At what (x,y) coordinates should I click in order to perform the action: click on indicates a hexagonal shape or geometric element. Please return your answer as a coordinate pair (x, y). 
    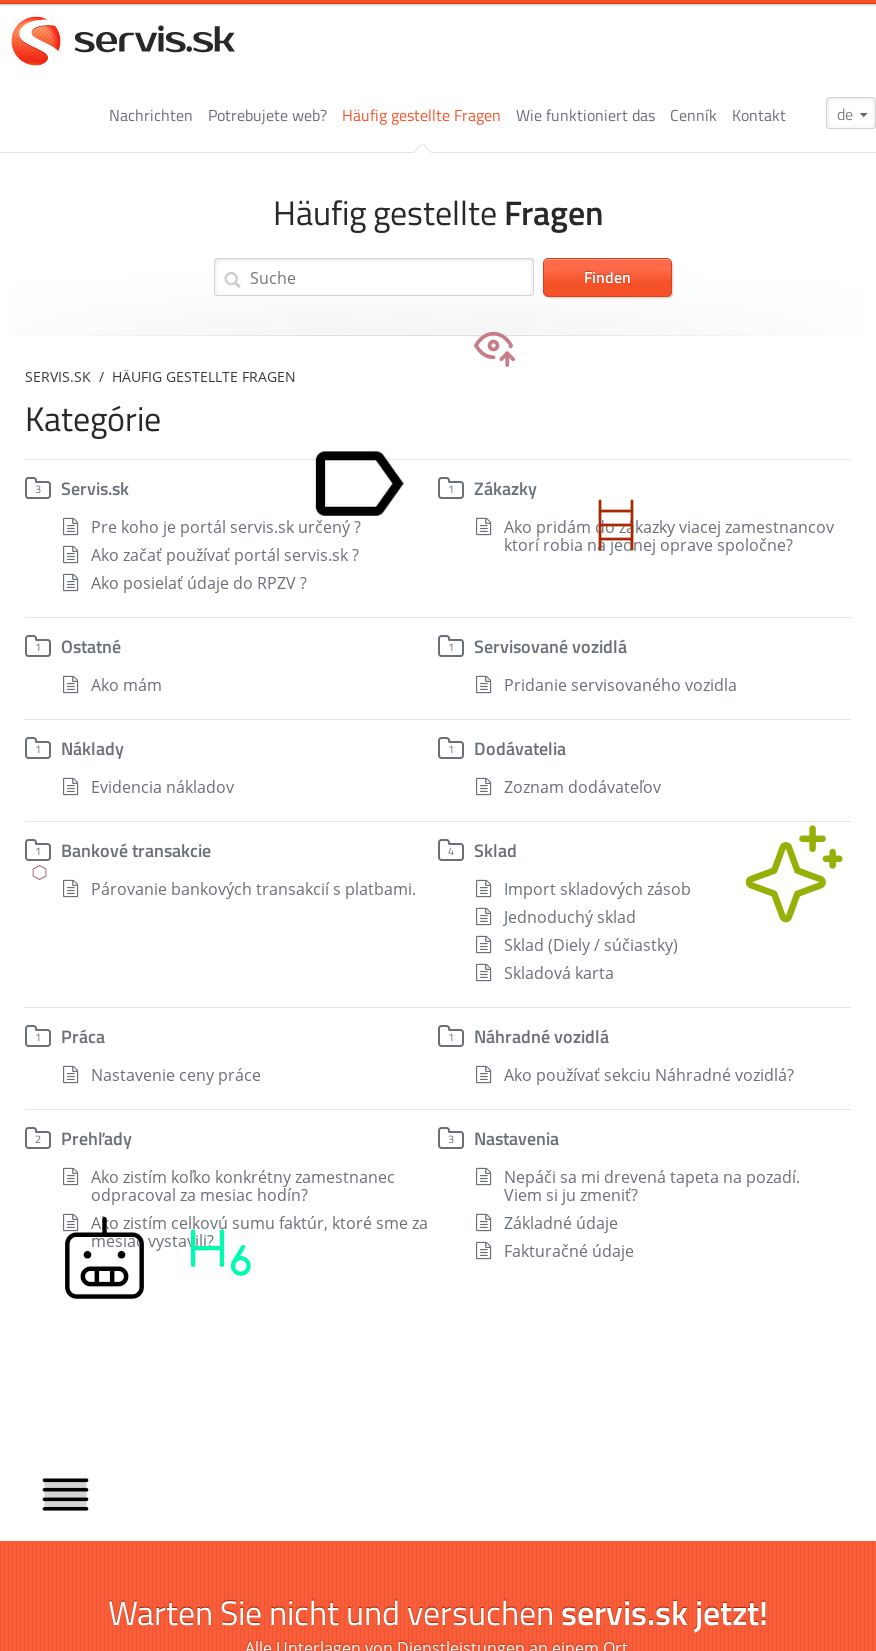
    Looking at the image, I should click on (39, 872).